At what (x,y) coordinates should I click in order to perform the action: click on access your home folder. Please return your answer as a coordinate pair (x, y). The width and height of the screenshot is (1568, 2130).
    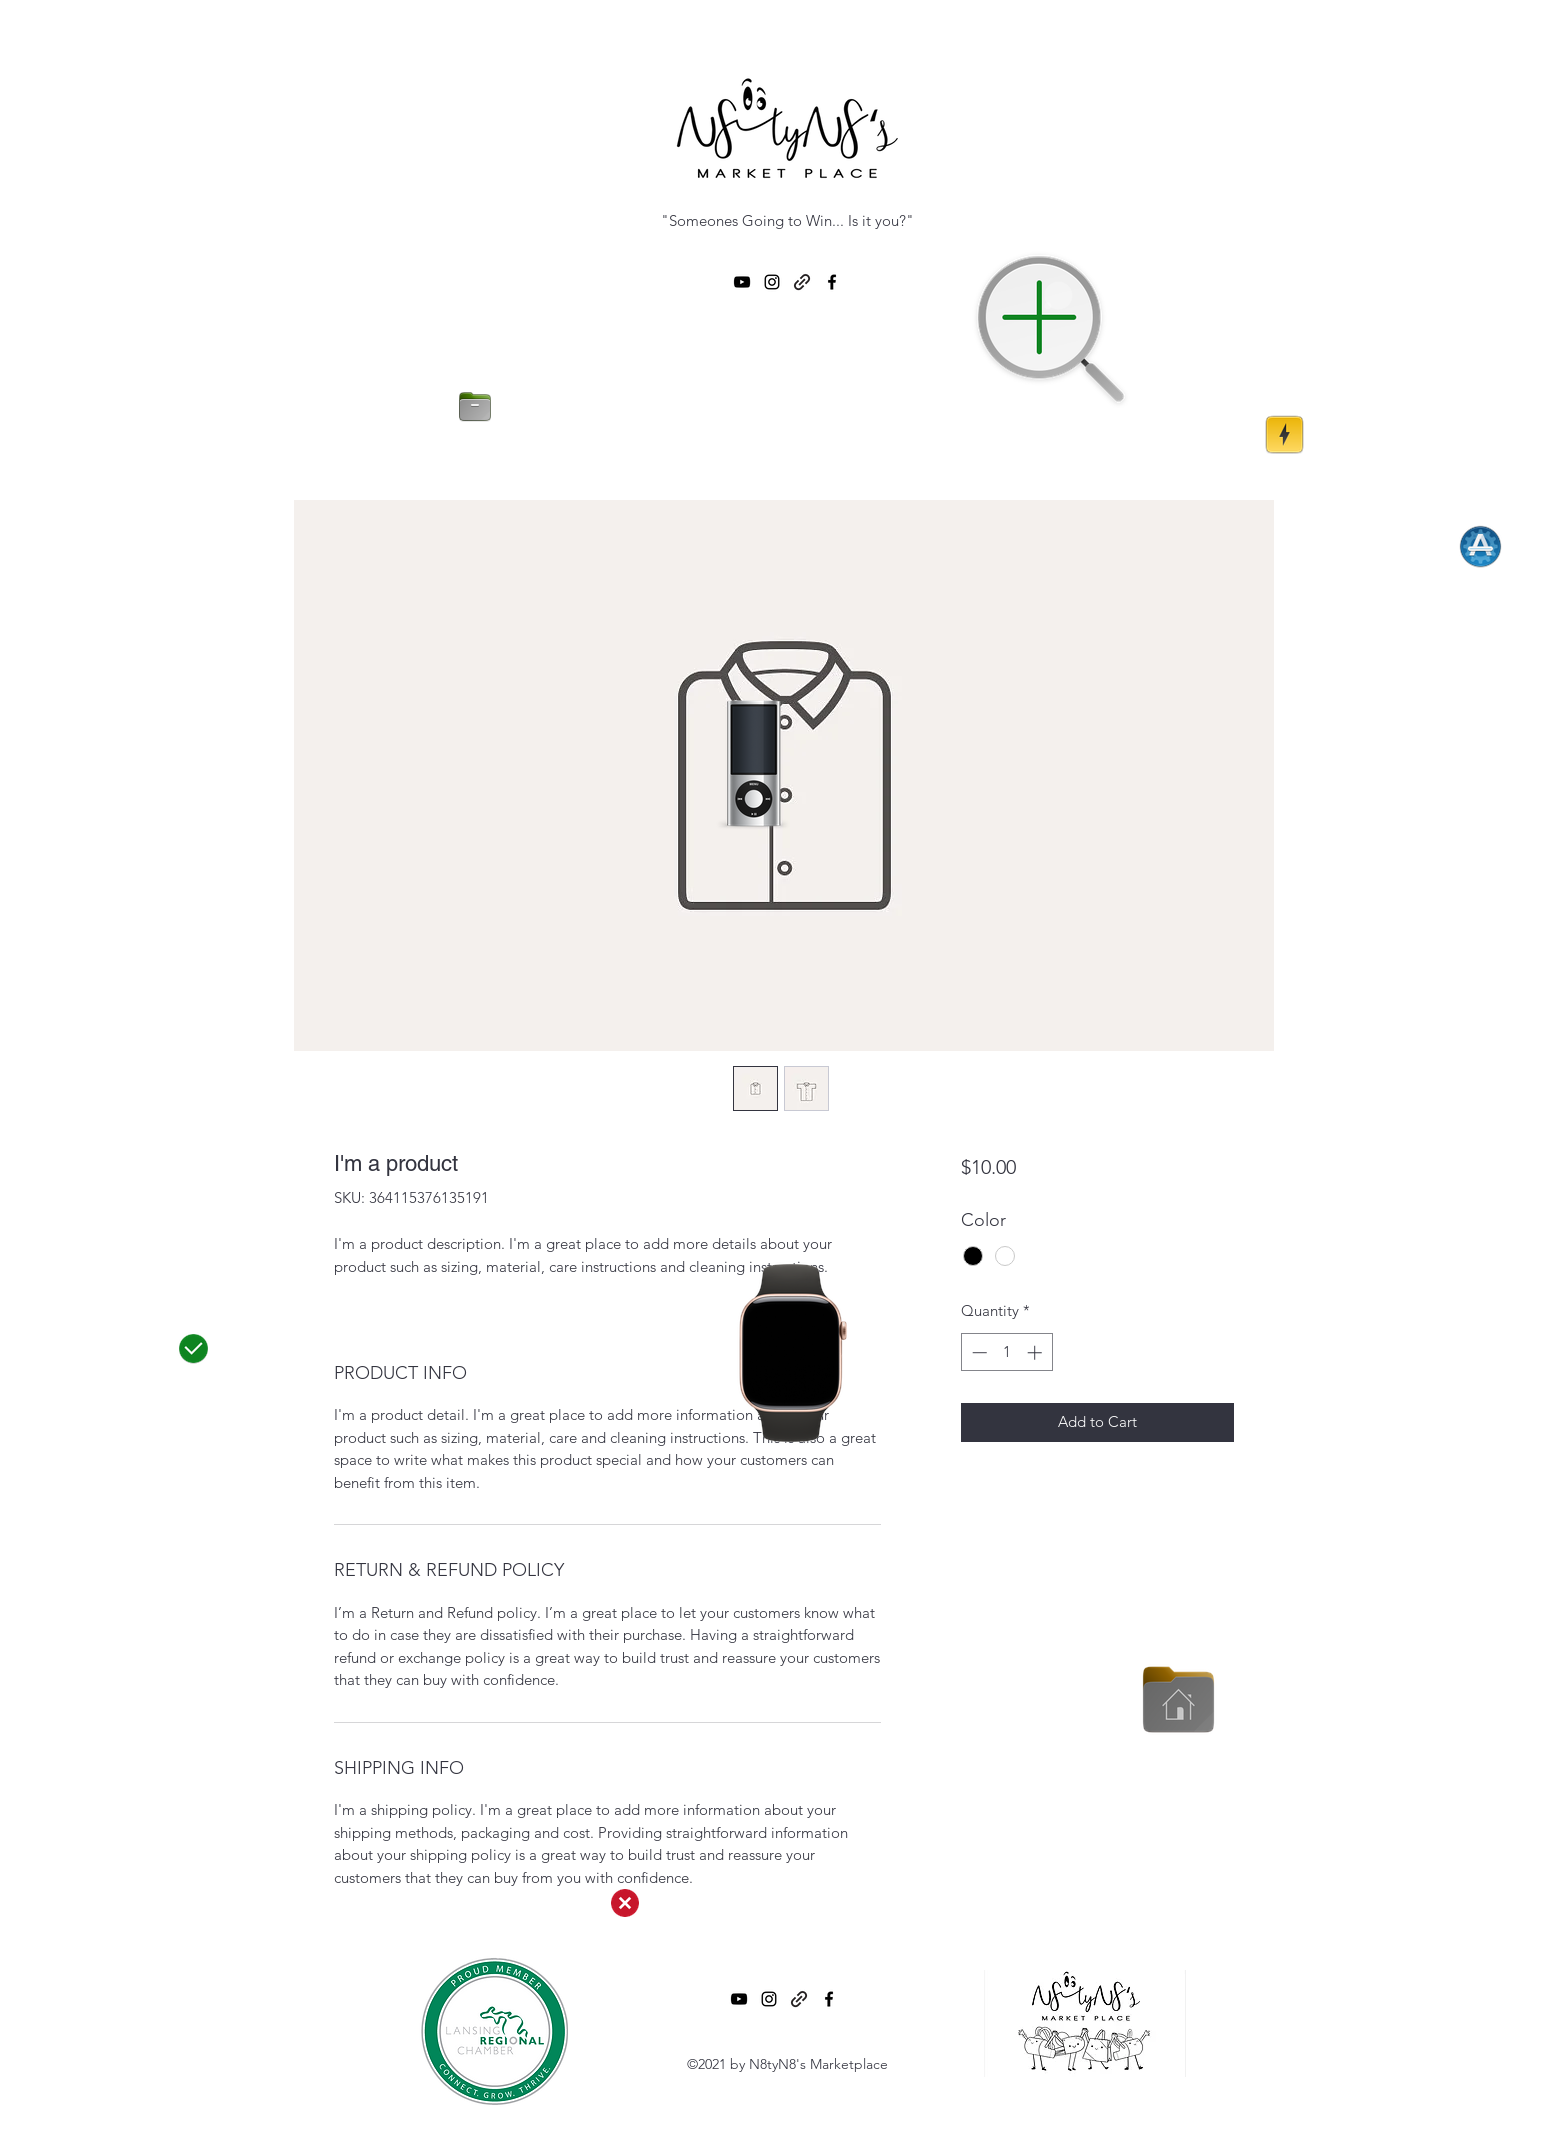
    Looking at the image, I should click on (1178, 1699).